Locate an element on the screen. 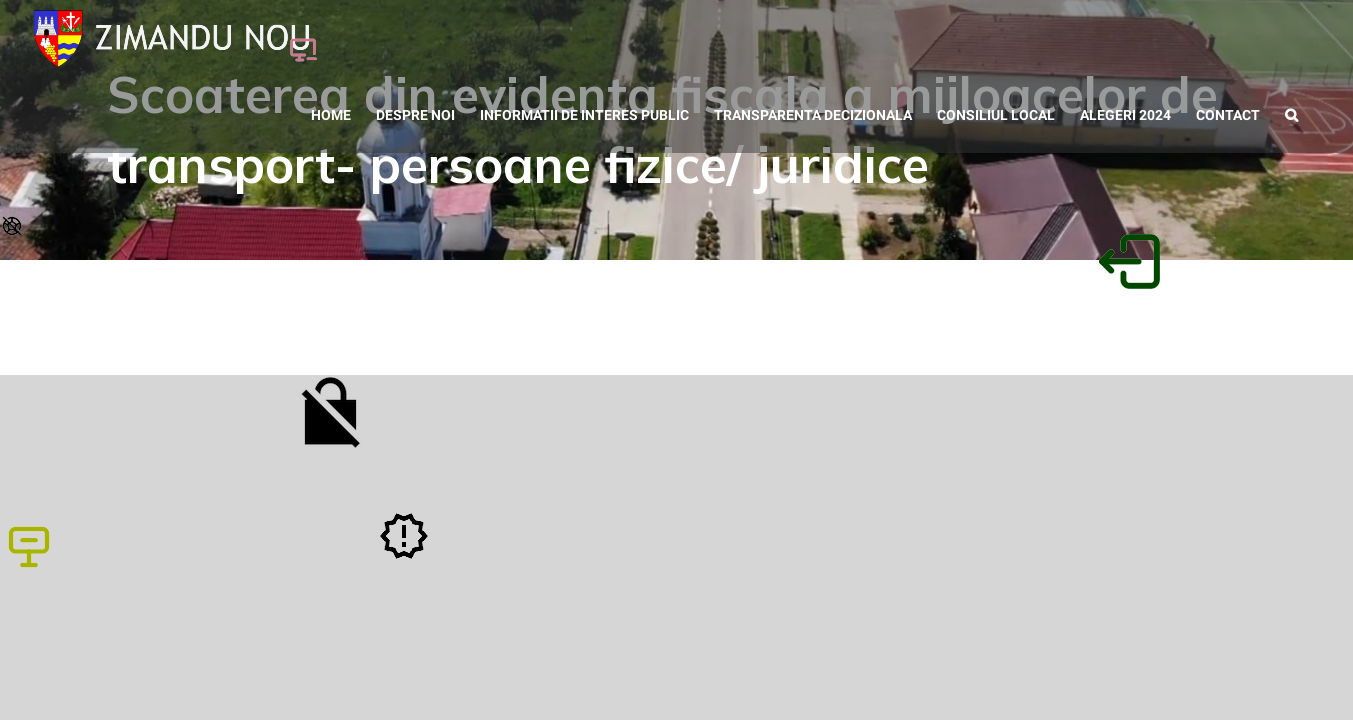 The height and width of the screenshot is (720, 1353). disable football/soccer notifications is located at coordinates (12, 226).